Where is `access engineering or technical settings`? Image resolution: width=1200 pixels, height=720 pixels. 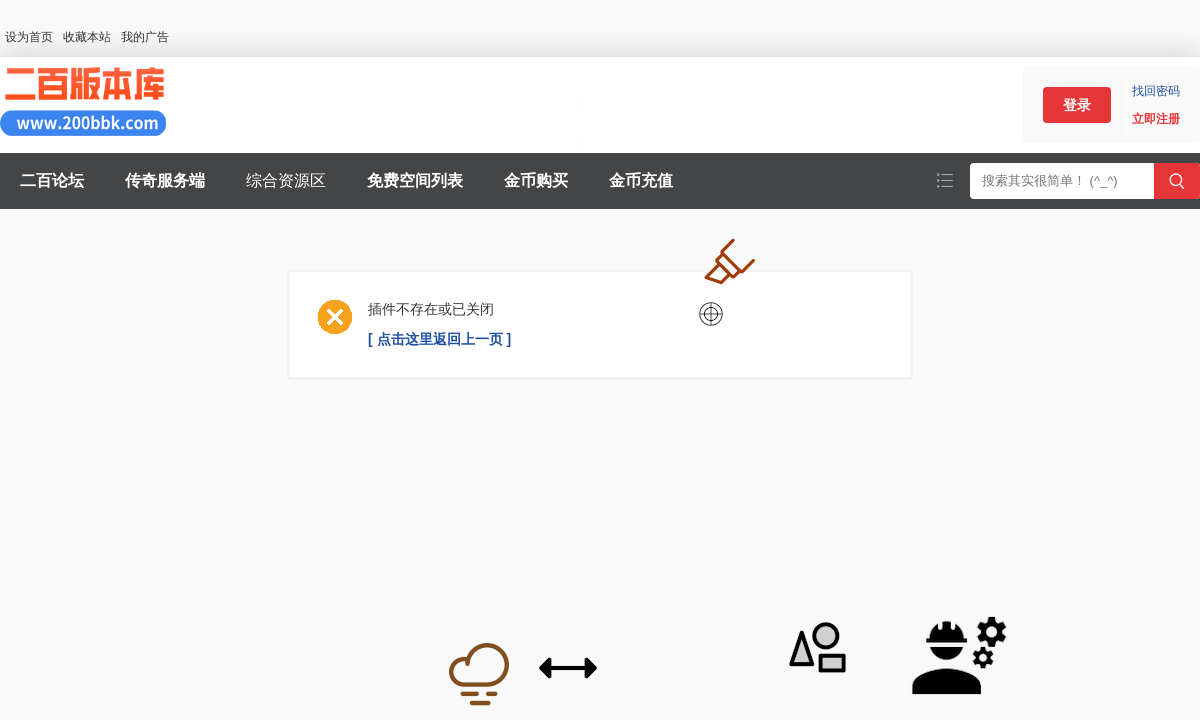
access engineering or technical settings is located at coordinates (959, 655).